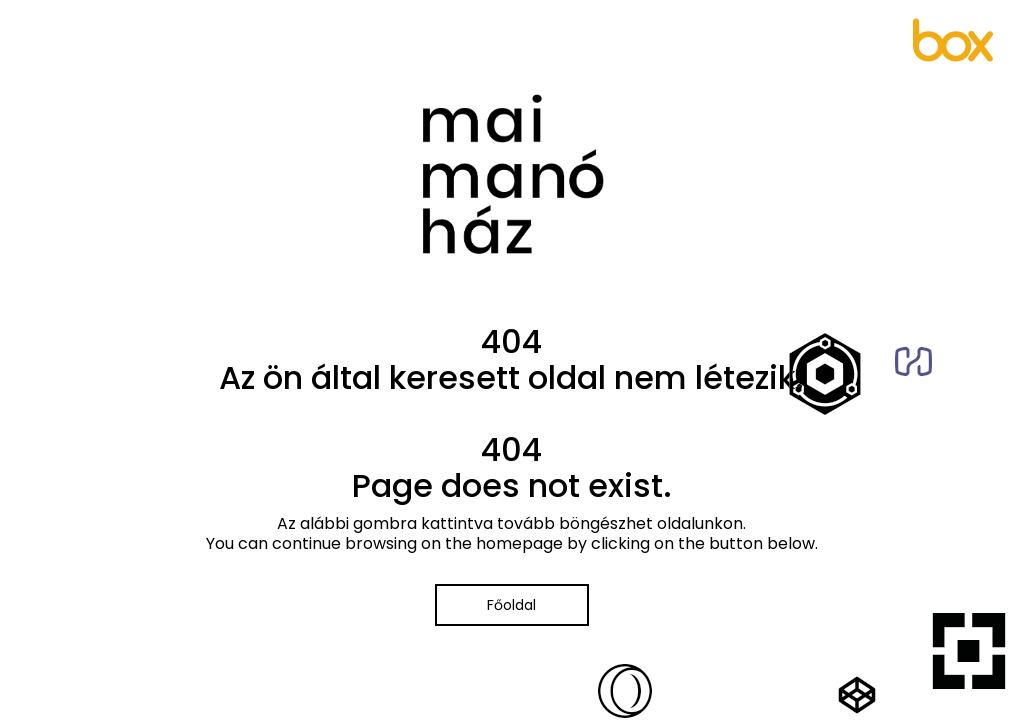 This screenshot has height=720, width=1024. What do you see at coordinates (857, 695) in the screenshot?
I see `open CodePen website or app` at bounding box center [857, 695].